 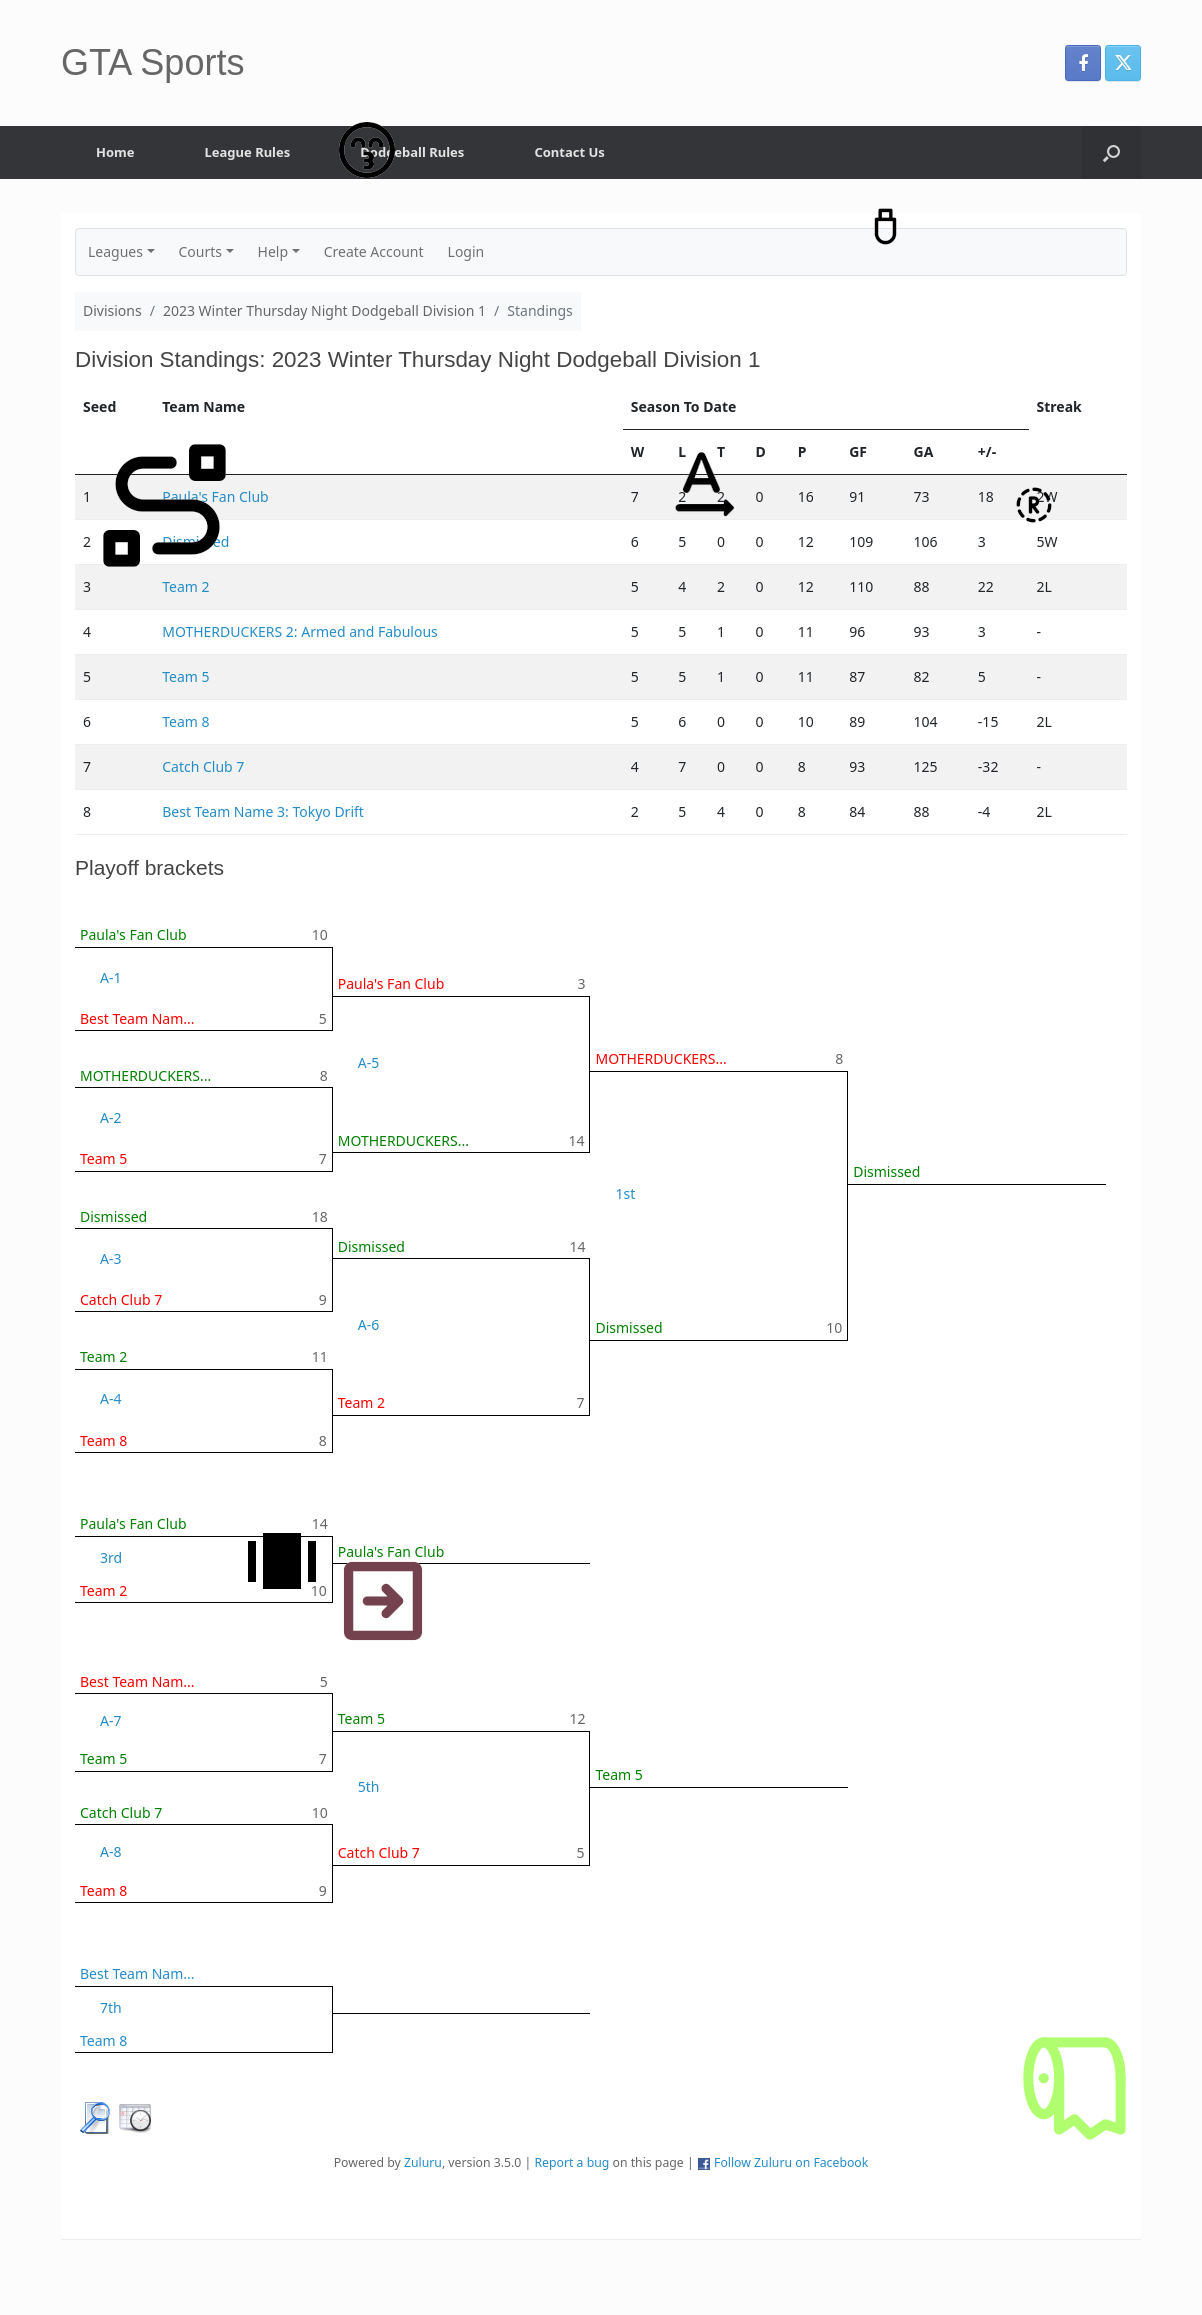 I want to click on view stories or vertical content feed, so click(x=282, y=1563).